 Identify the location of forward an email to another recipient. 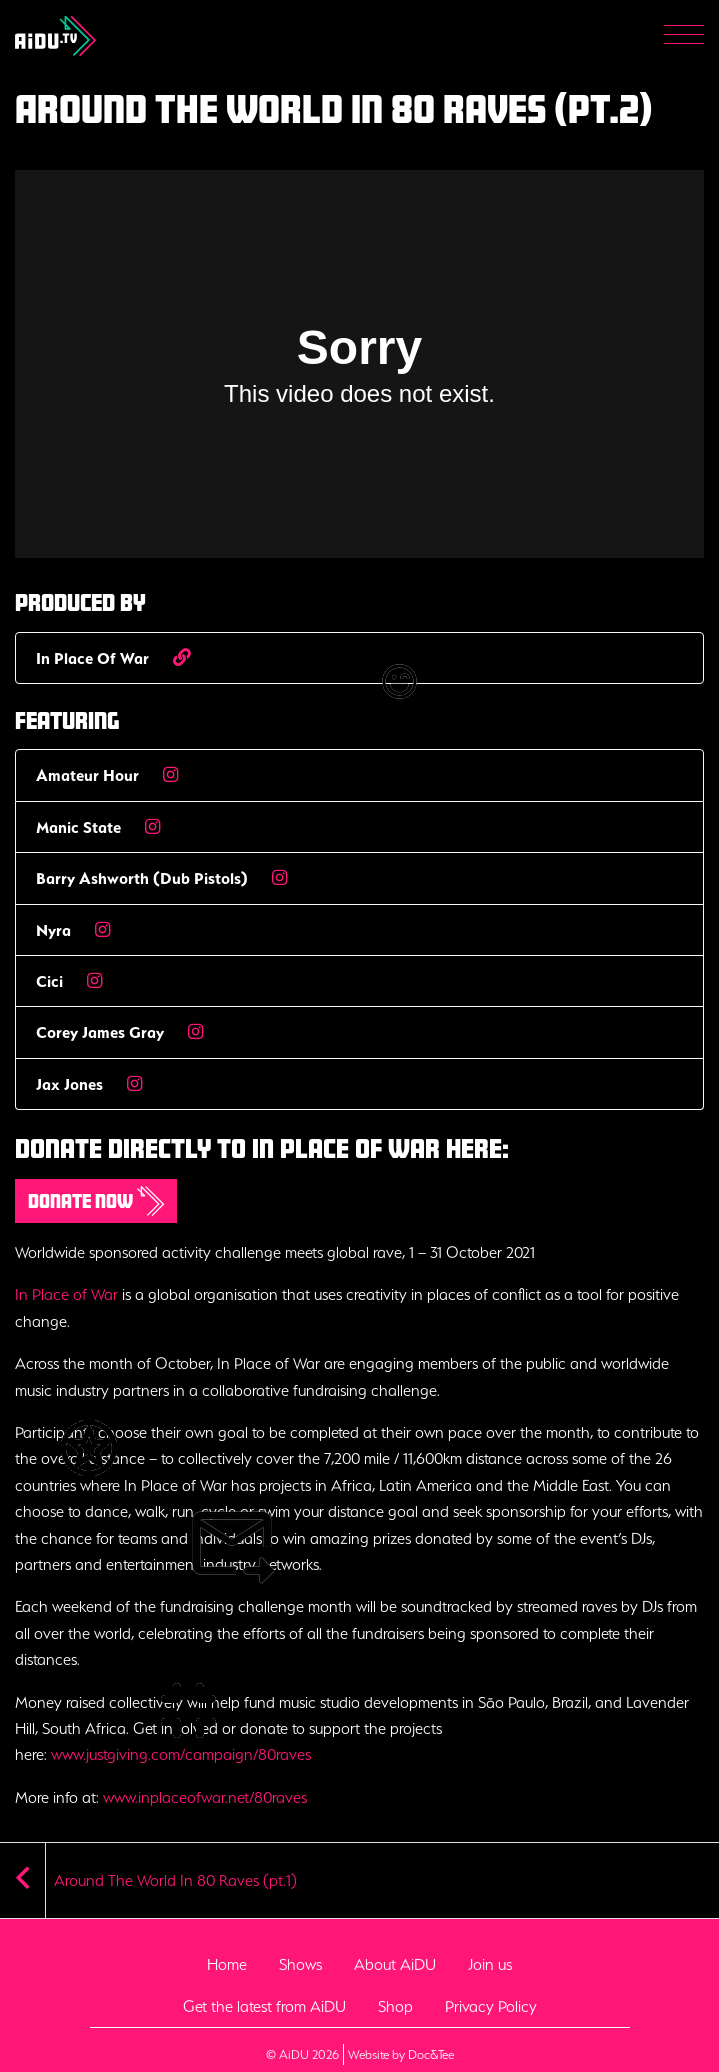
(232, 1543).